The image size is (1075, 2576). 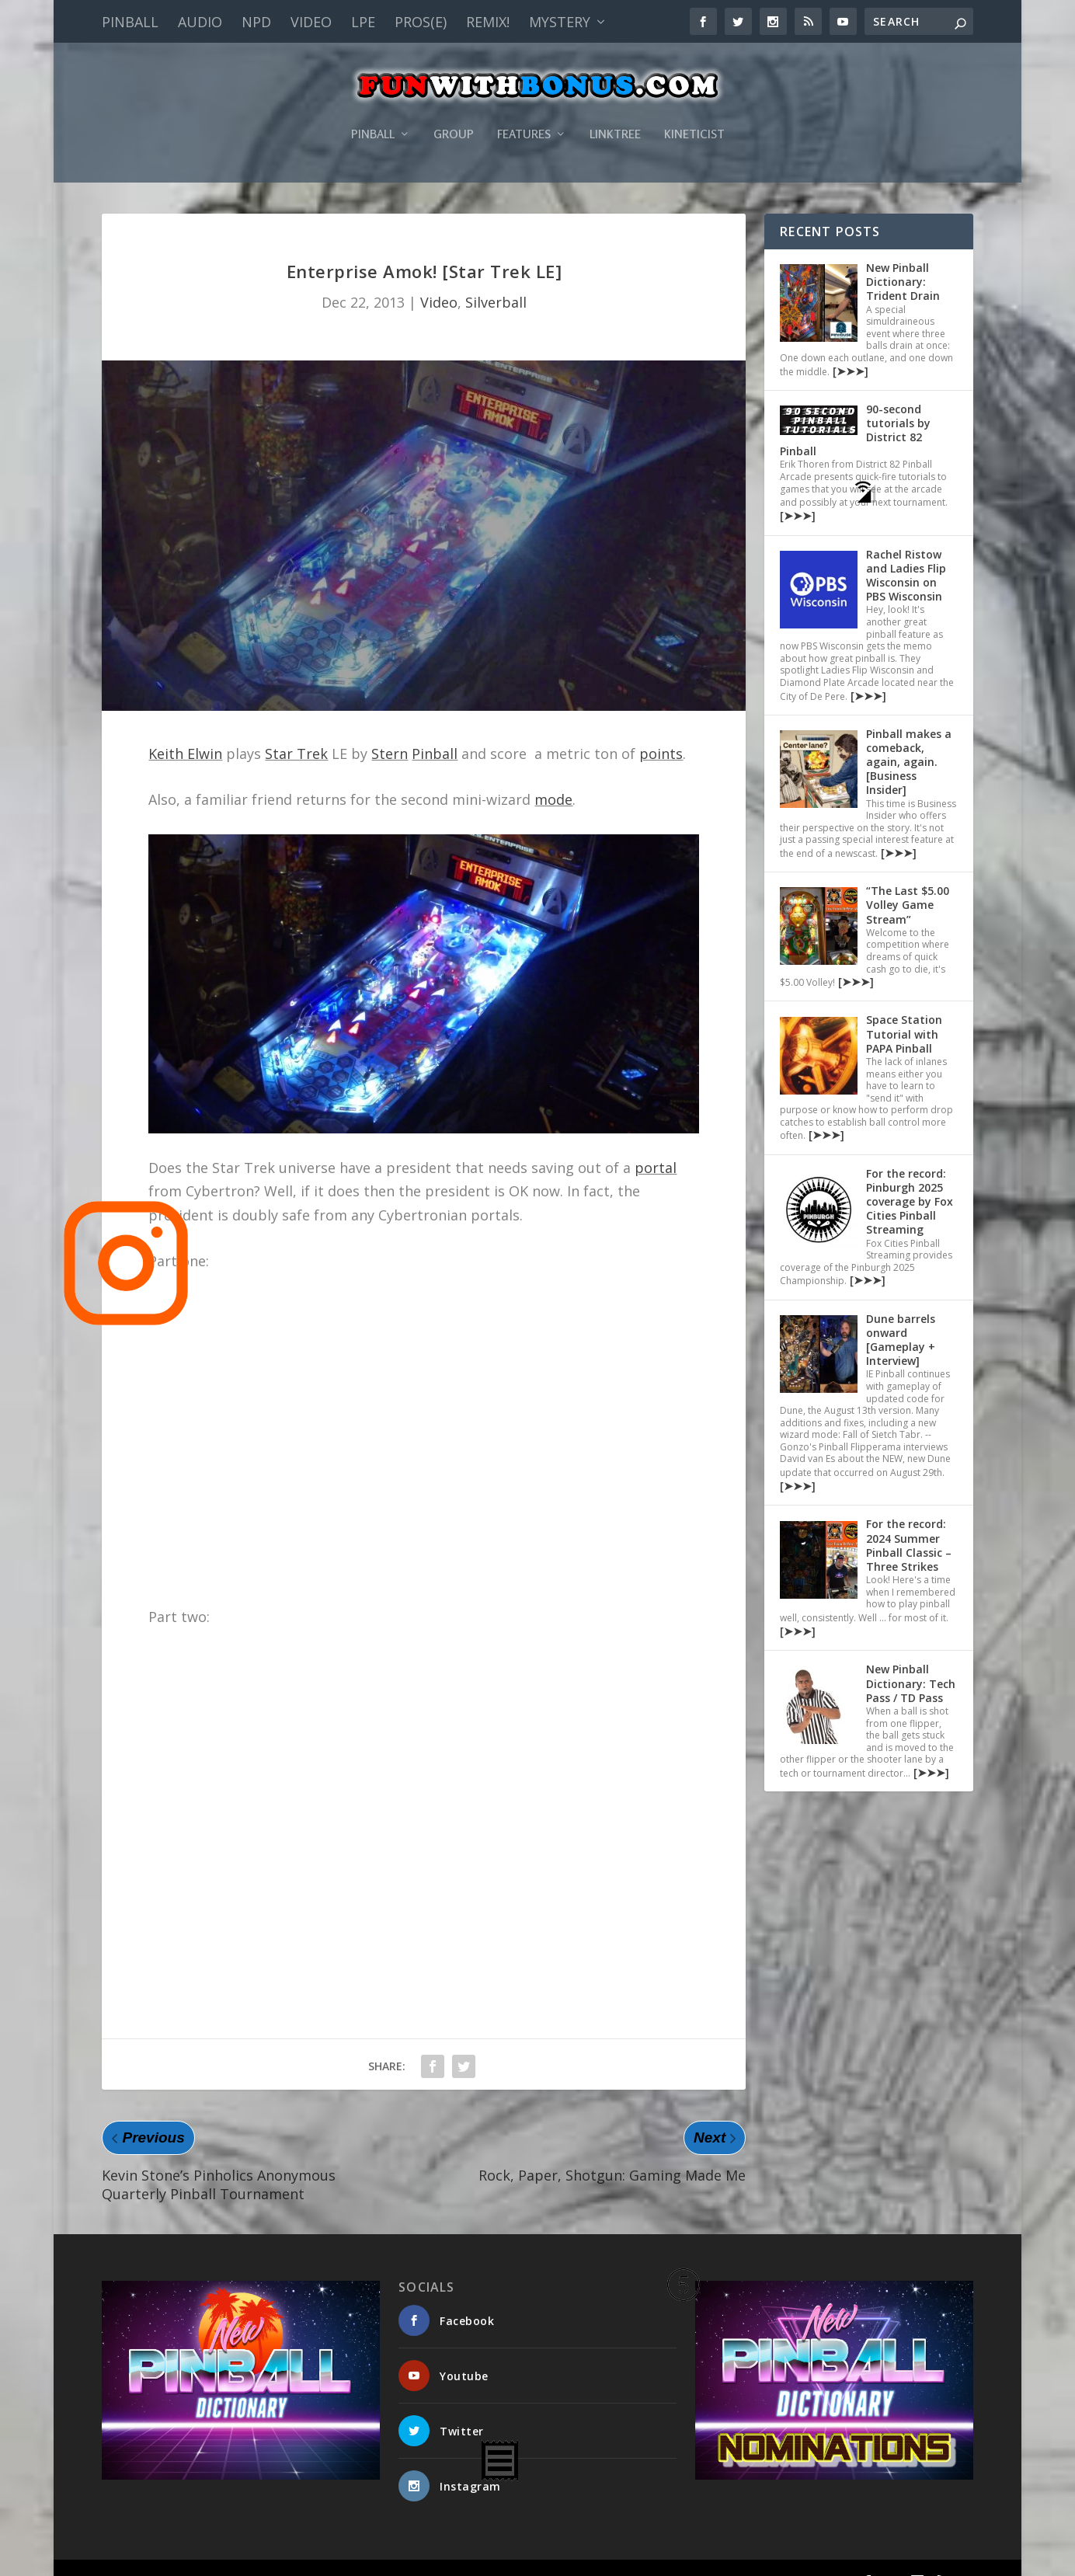 What do you see at coordinates (126, 1263) in the screenshot?
I see `open instagram app` at bounding box center [126, 1263].